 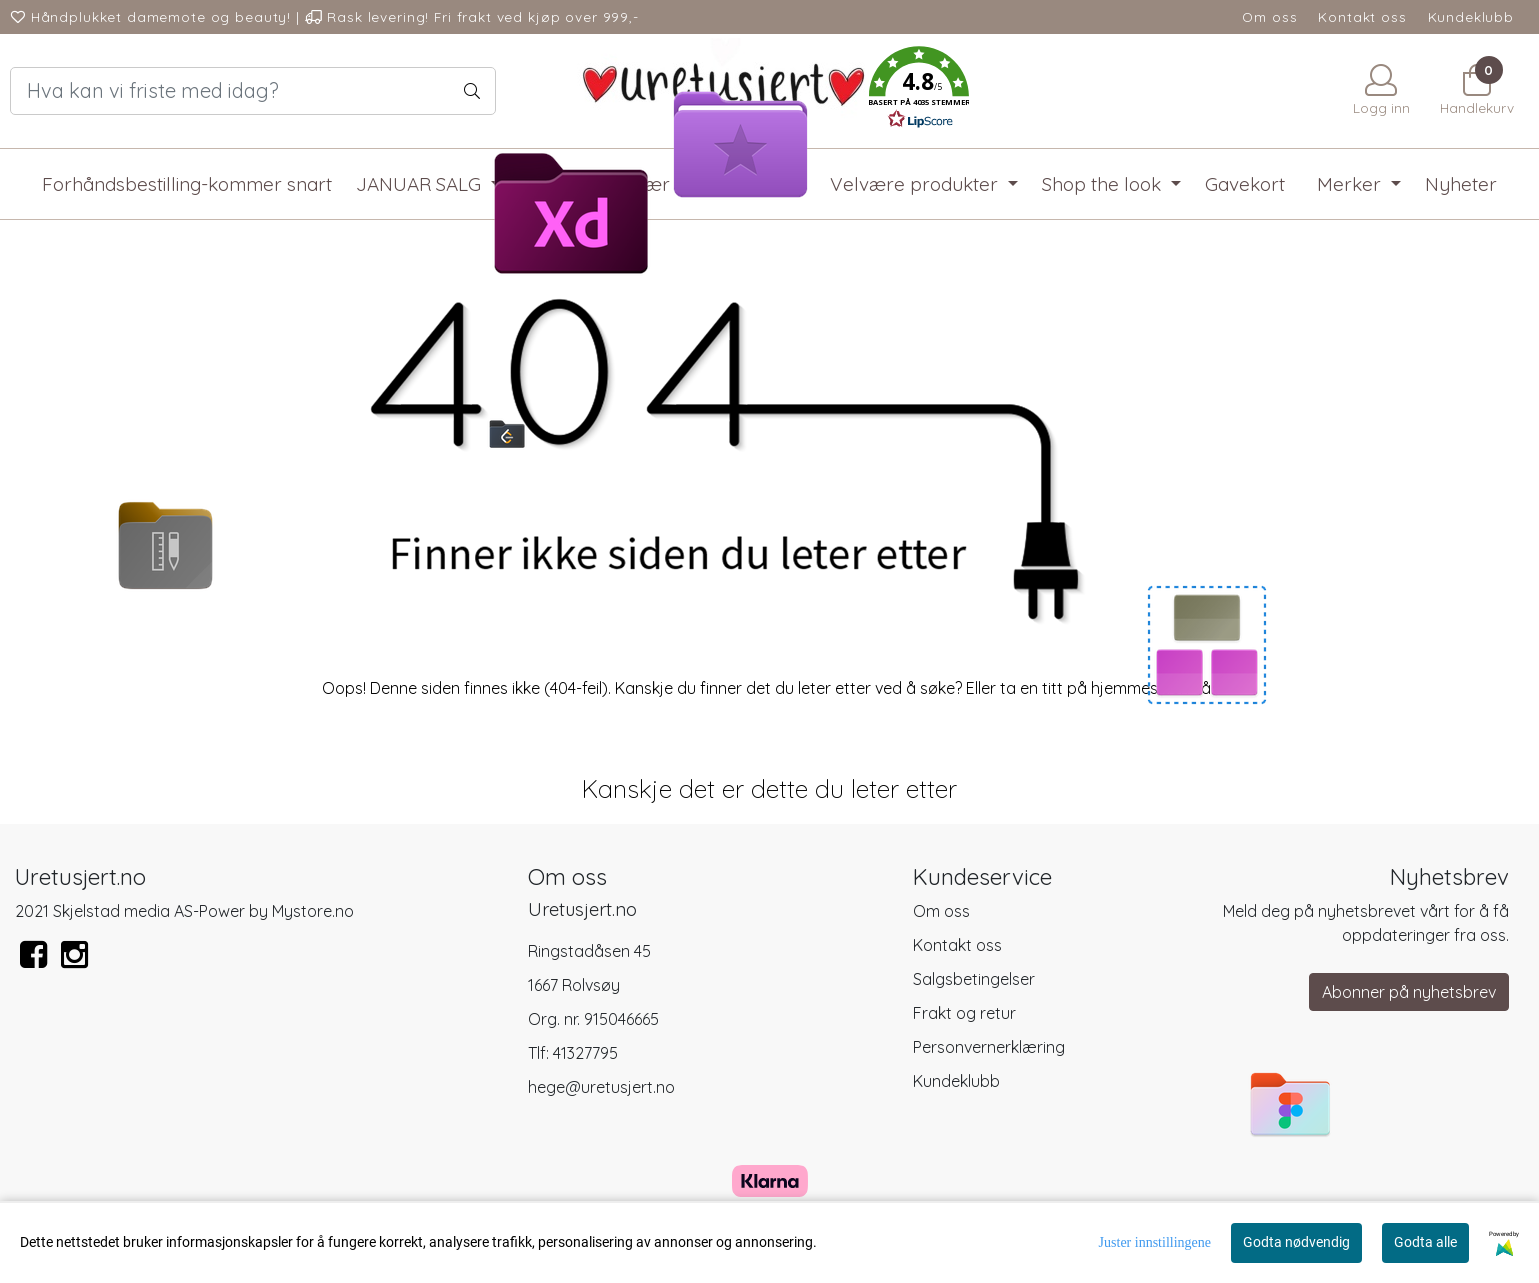 What do you see at coordinates (507, 435) in the screenshot?
I see `open your leetcode practice files folder` at bounding box center [507, 435].